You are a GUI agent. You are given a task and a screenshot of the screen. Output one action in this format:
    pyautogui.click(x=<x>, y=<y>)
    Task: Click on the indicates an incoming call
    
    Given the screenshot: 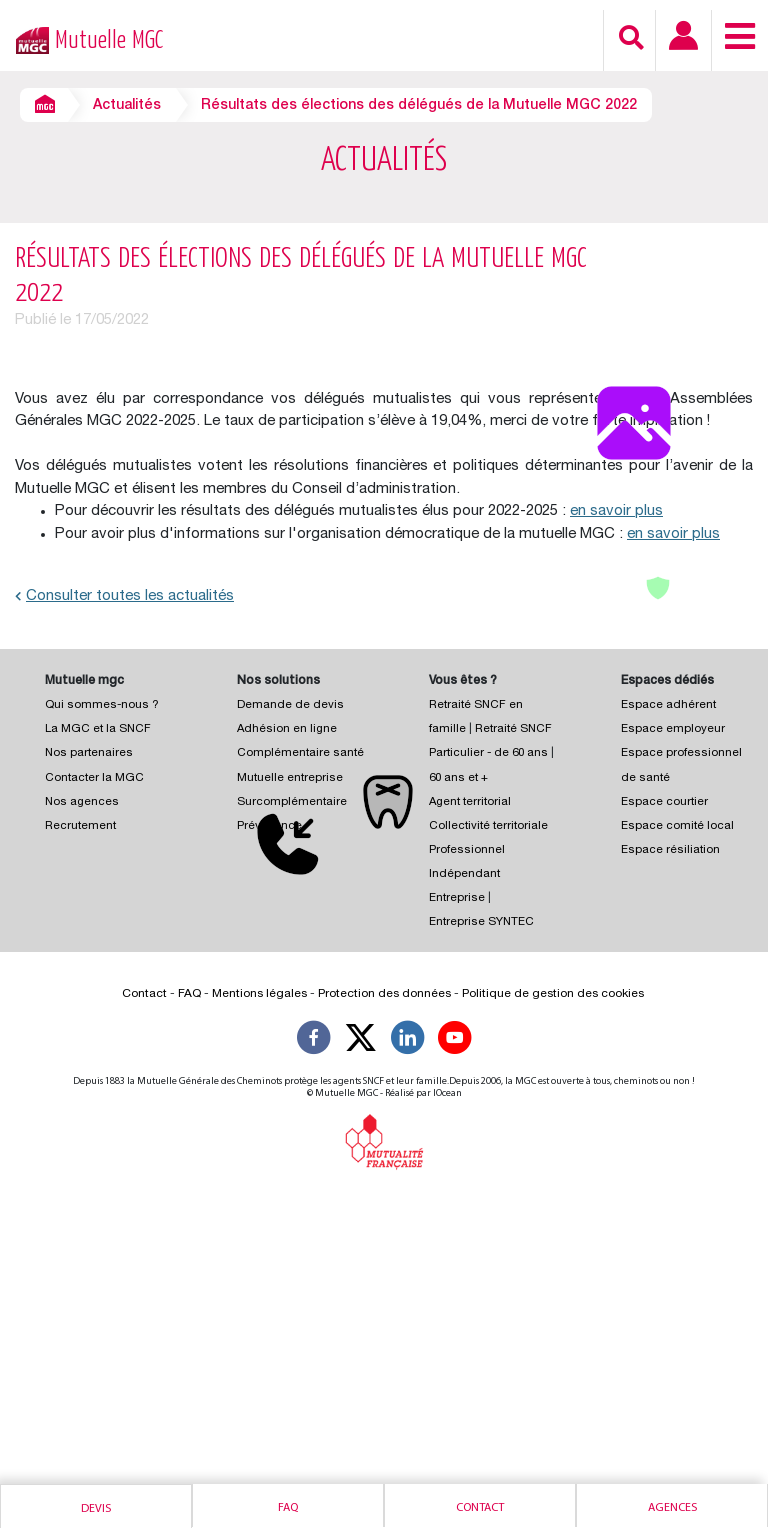 What is the action you would take?
    pyautogui.click(x=289, y=843)
    